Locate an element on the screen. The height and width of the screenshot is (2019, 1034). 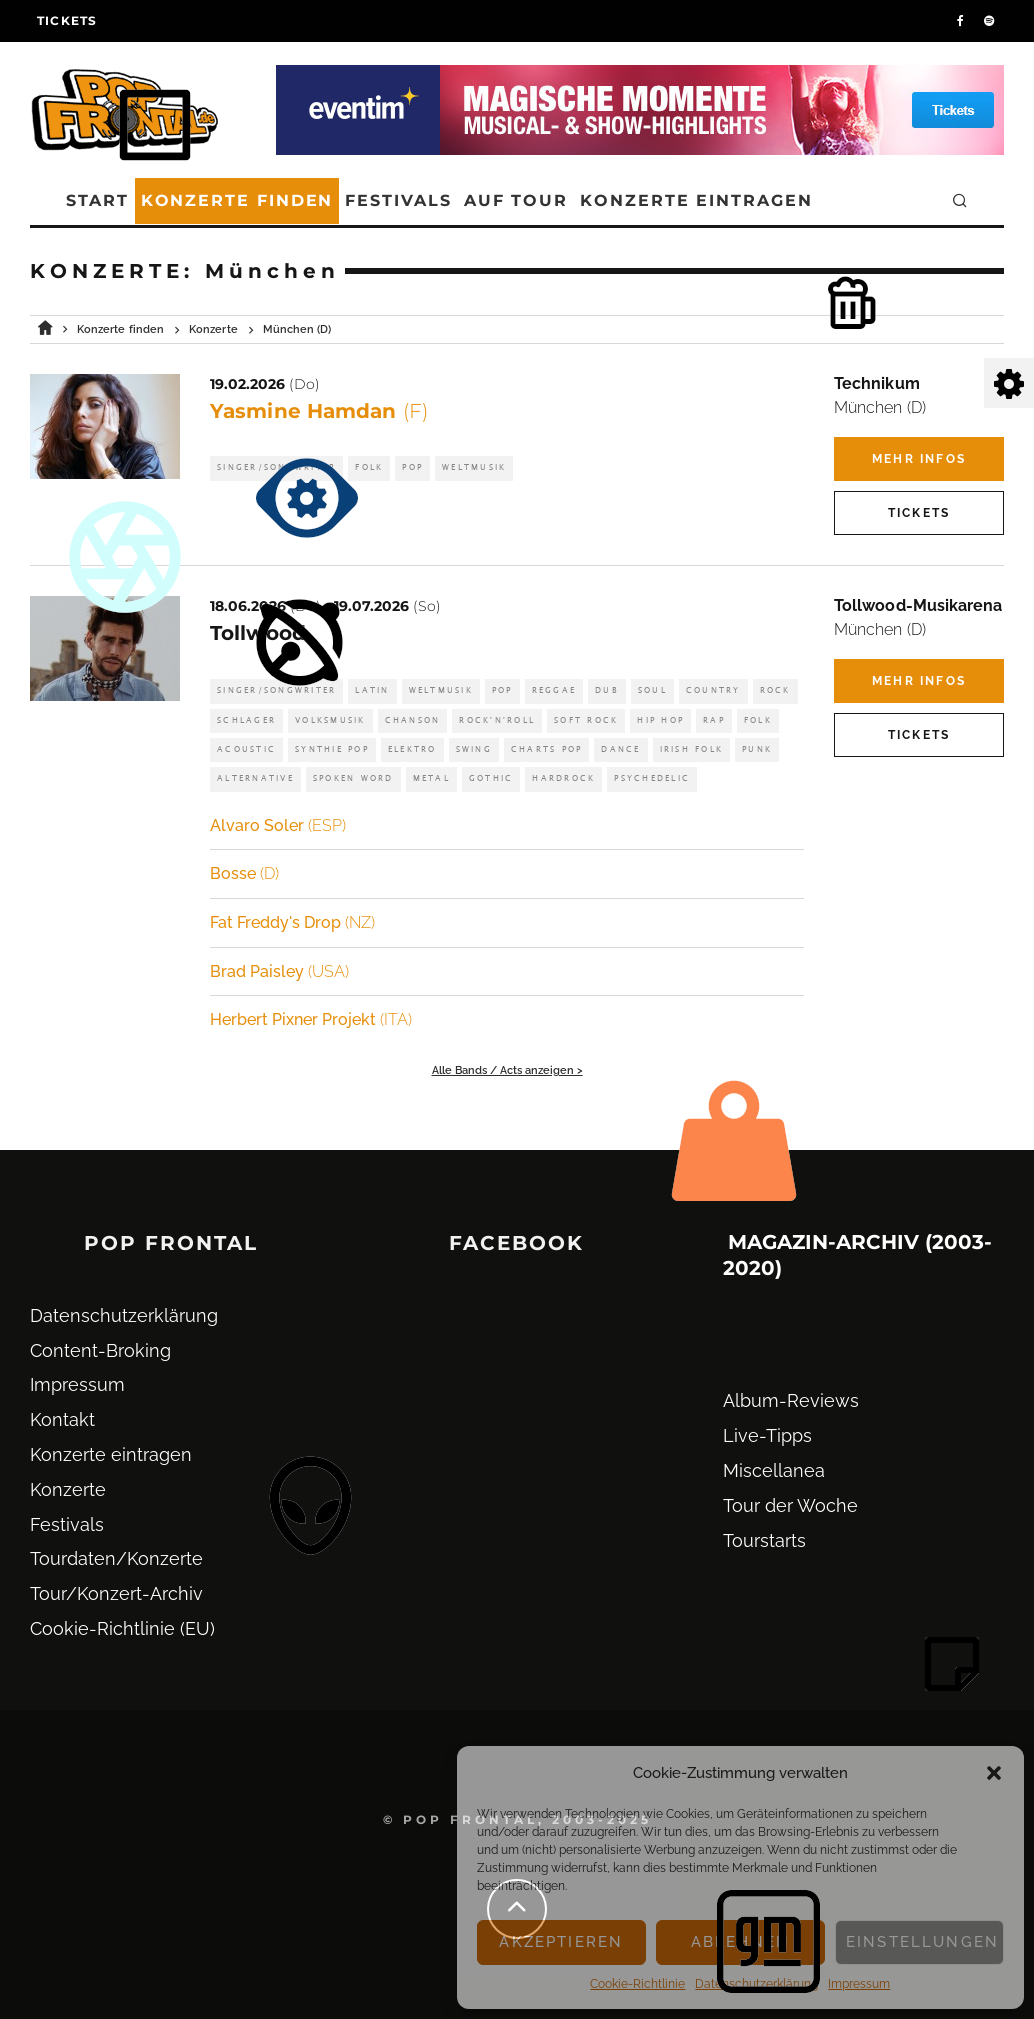
an unchecked checkbox awaiting selection is located at coordinates (155, 125).